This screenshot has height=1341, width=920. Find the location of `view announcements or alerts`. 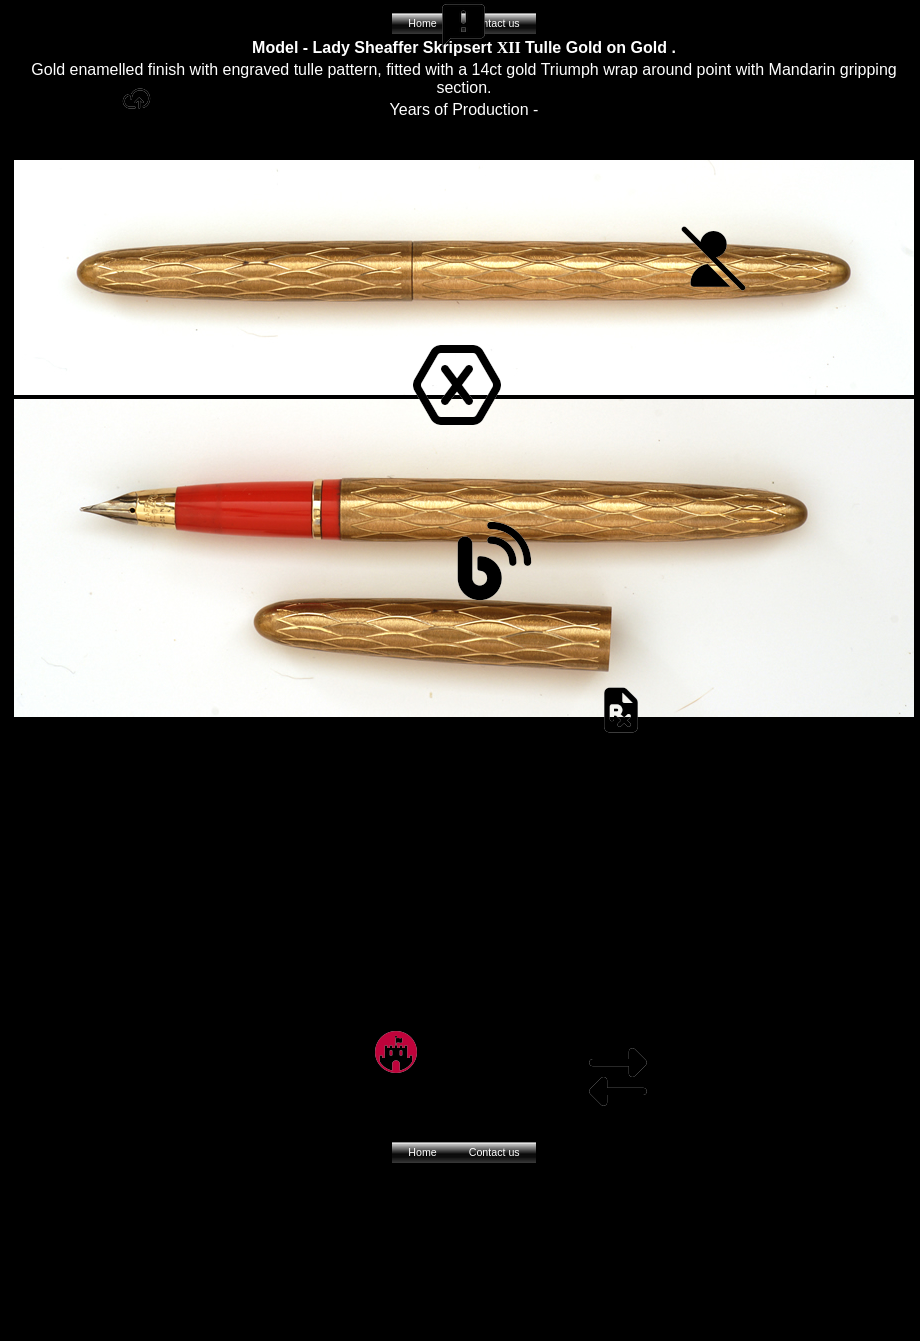

view announcements or alerts is located at coordinates (463, 25).